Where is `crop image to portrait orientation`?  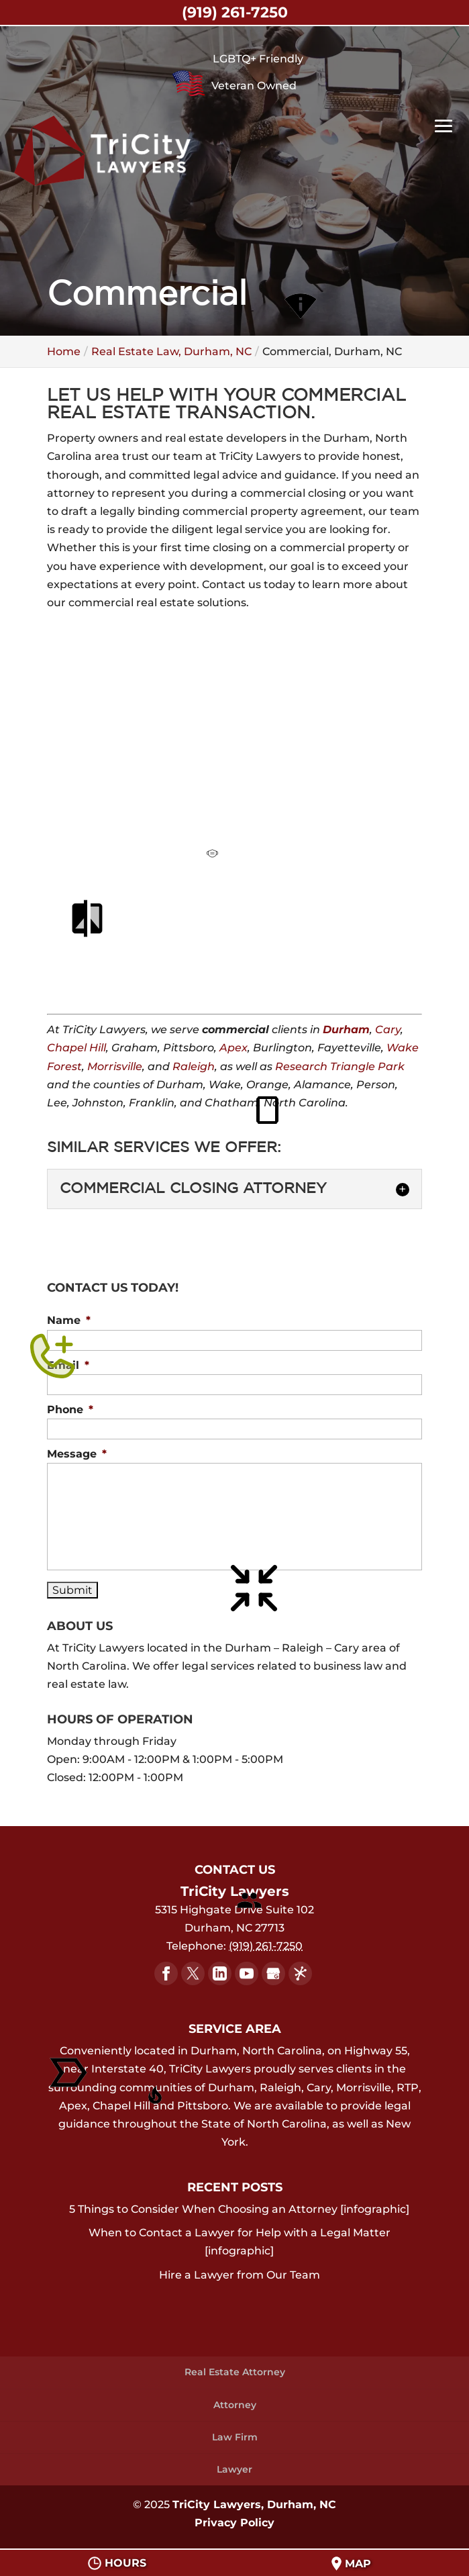
crop image to portrait orientation is located at coordinates (267, 1110).